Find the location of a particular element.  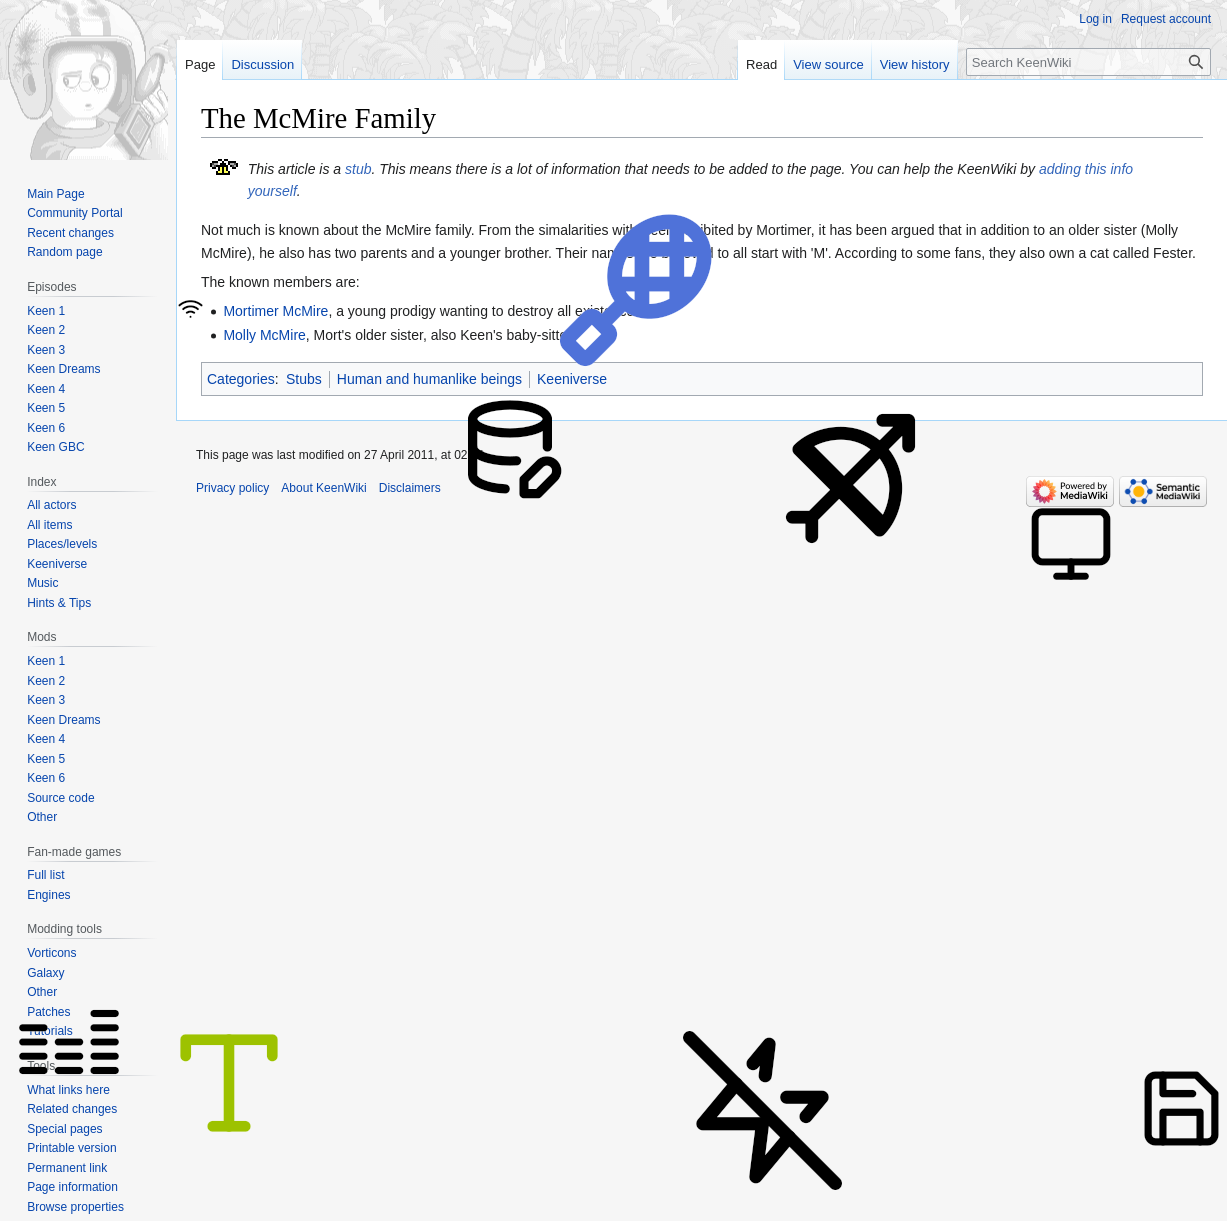

edit database settings or content is located at coordinates (510, 447).